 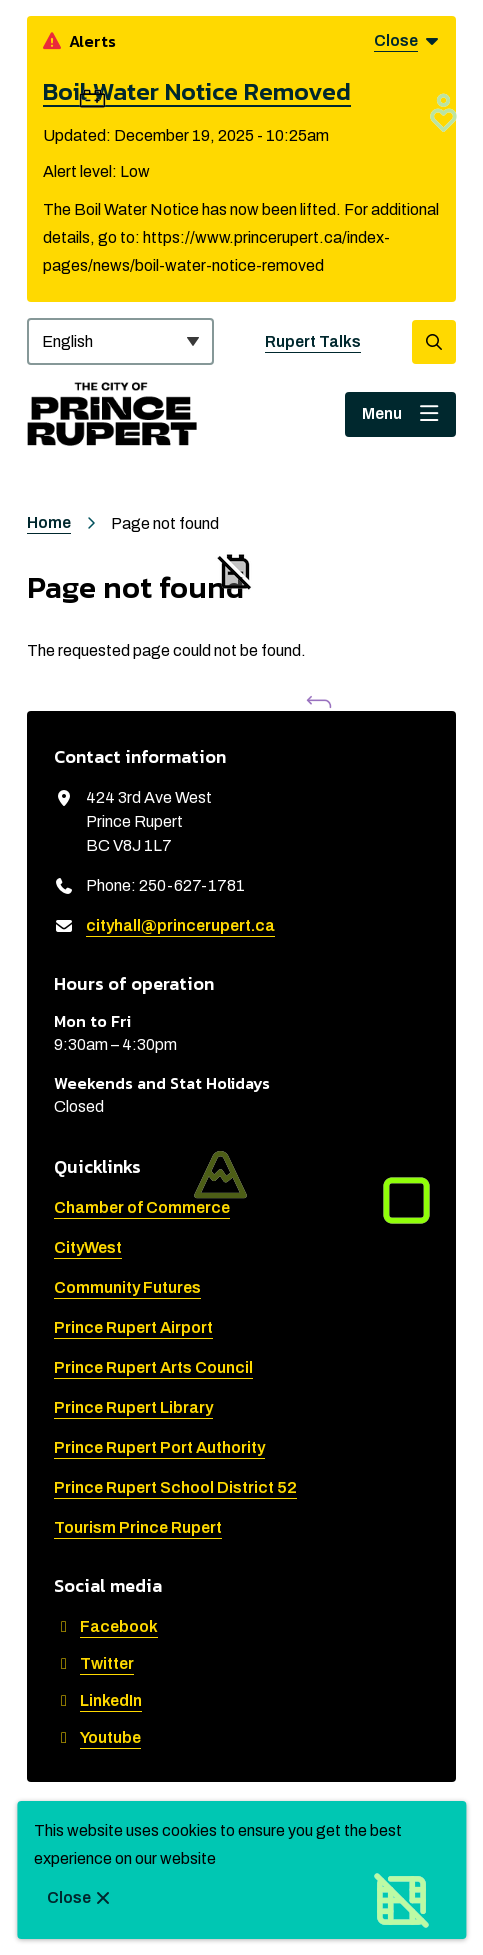 What do you see at coordinates (92, 99) in the screenshot?
I see `check vehicle battery status` at bounding box center [92, 99].